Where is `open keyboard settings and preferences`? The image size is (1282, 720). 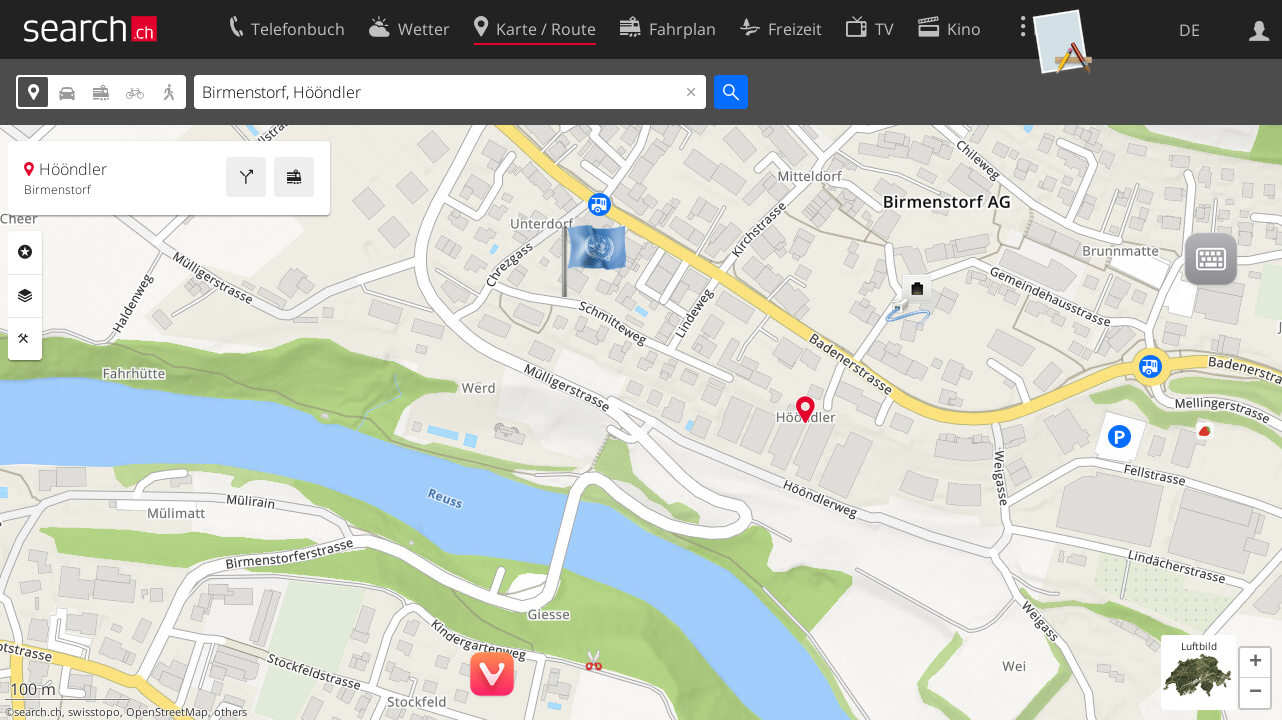
open keyboard settings and preferences is located at coordinates (1211, 260).